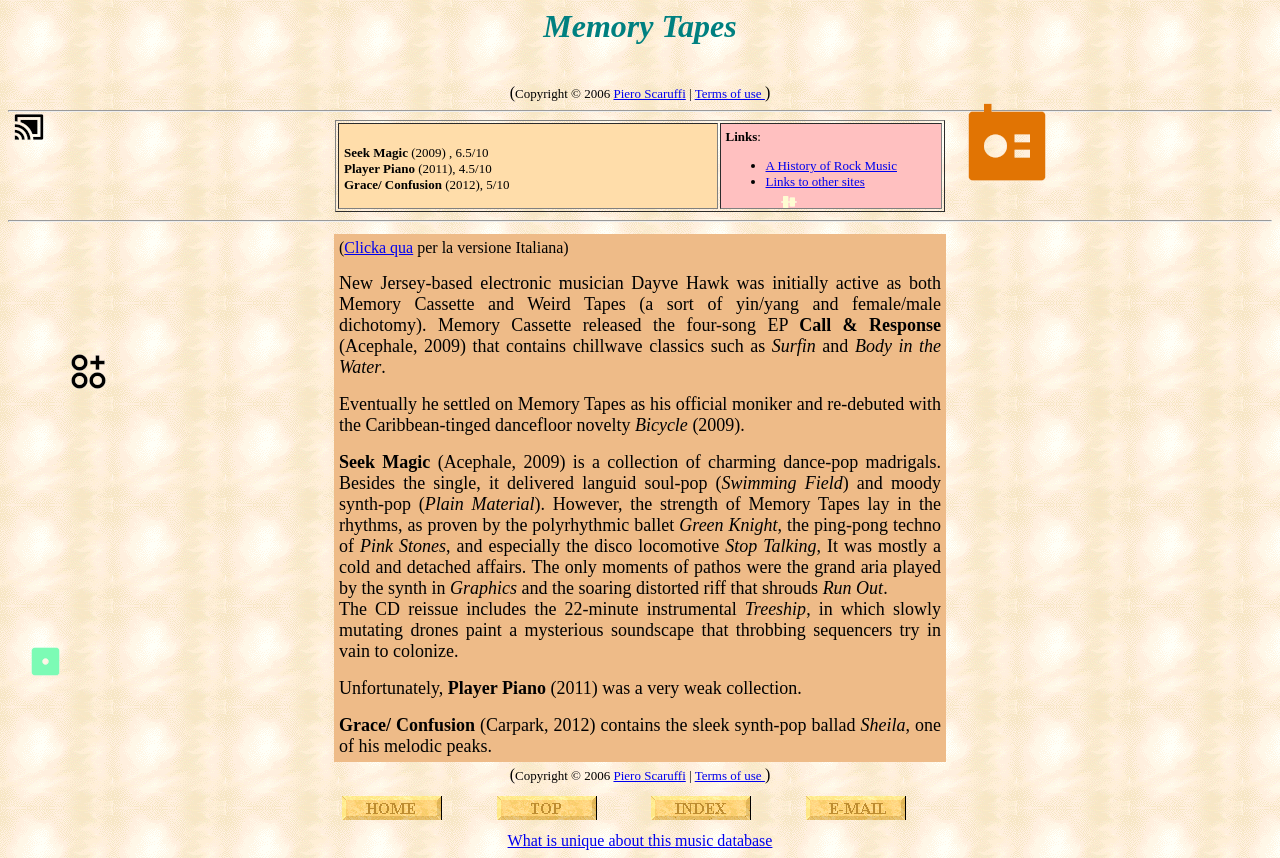  Describe the element at coordinates (789, 202) in the screenshot. I see `align items to vertical center` at that location.